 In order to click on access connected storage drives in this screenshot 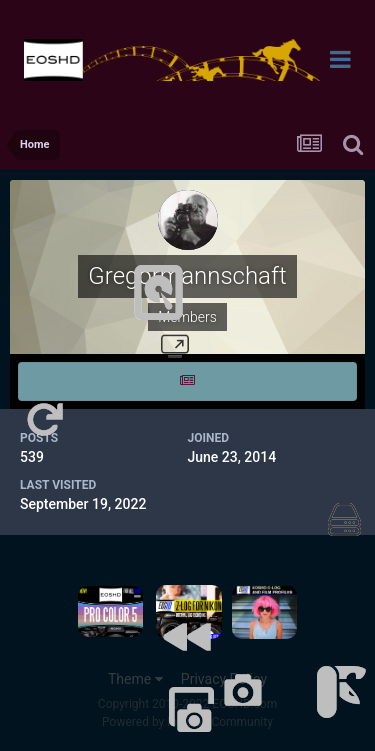, I will do `click(344, 519)`.